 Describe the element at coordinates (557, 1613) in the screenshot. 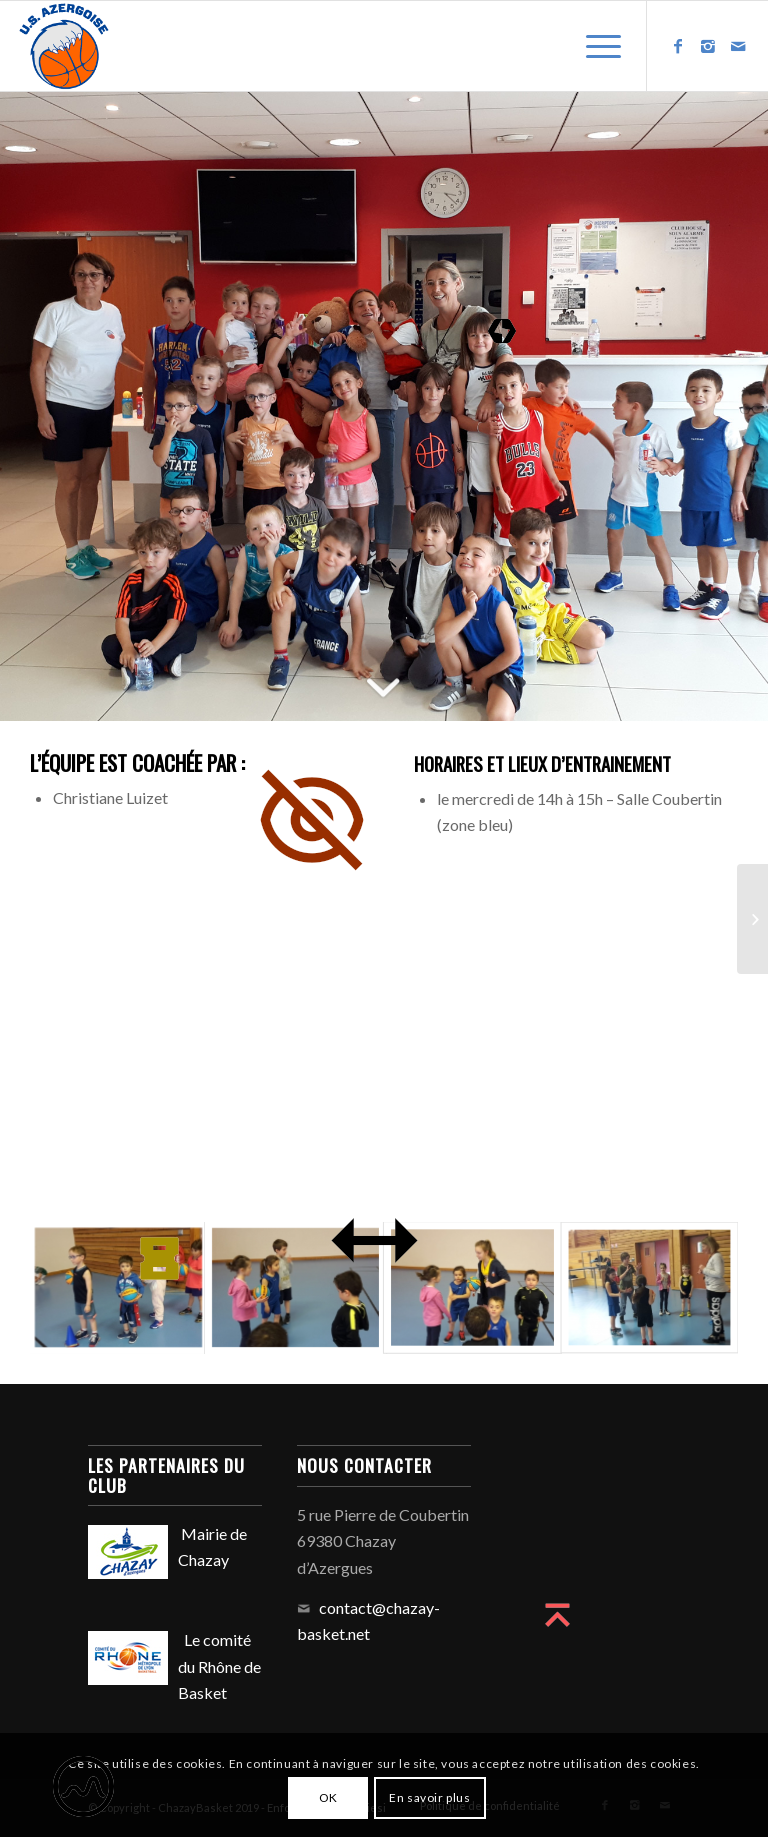

I see `skip to the top of a list or page` at that location.